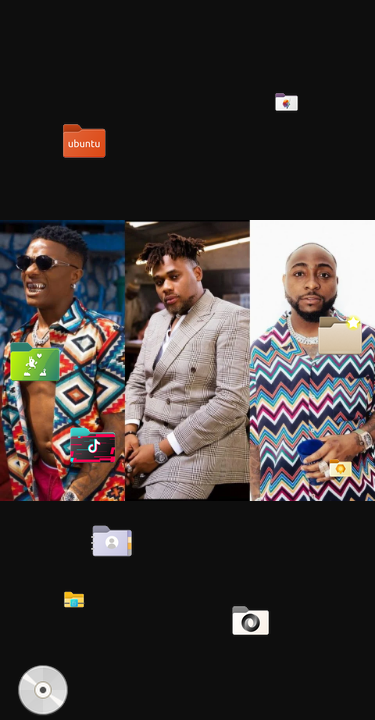 The width and height of the screenshot is (375, 720). I want to click on open microsoft contacts folder, so click(112, 542).